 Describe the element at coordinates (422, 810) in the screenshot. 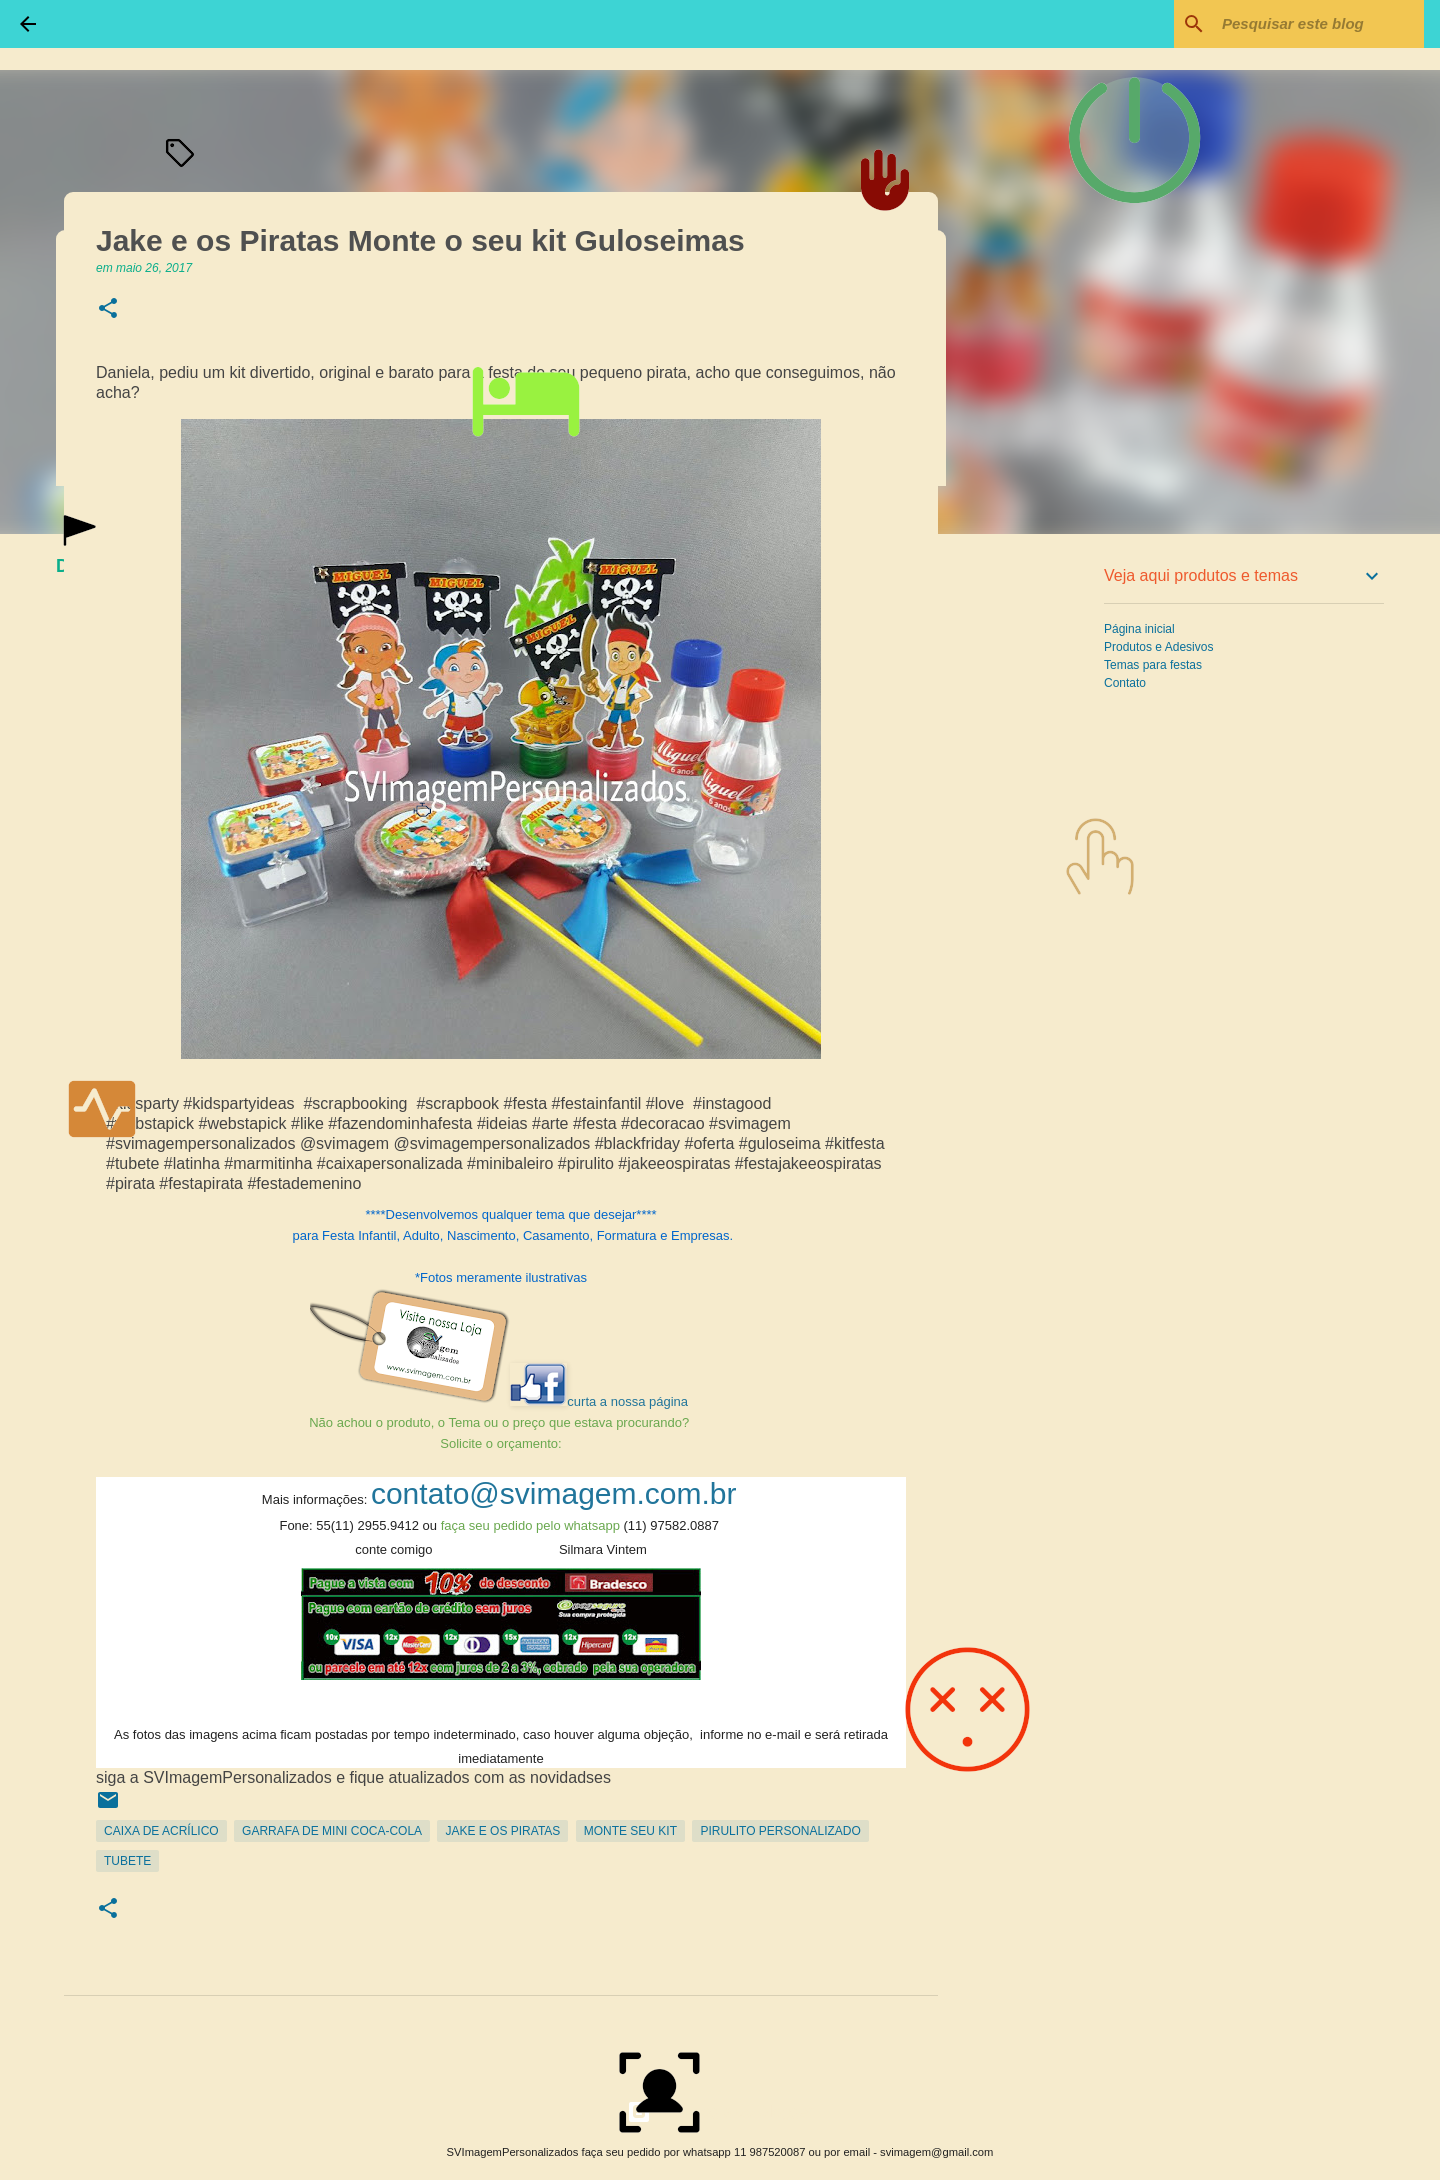

I see `view engine or vehicle diagnostics` at that location.